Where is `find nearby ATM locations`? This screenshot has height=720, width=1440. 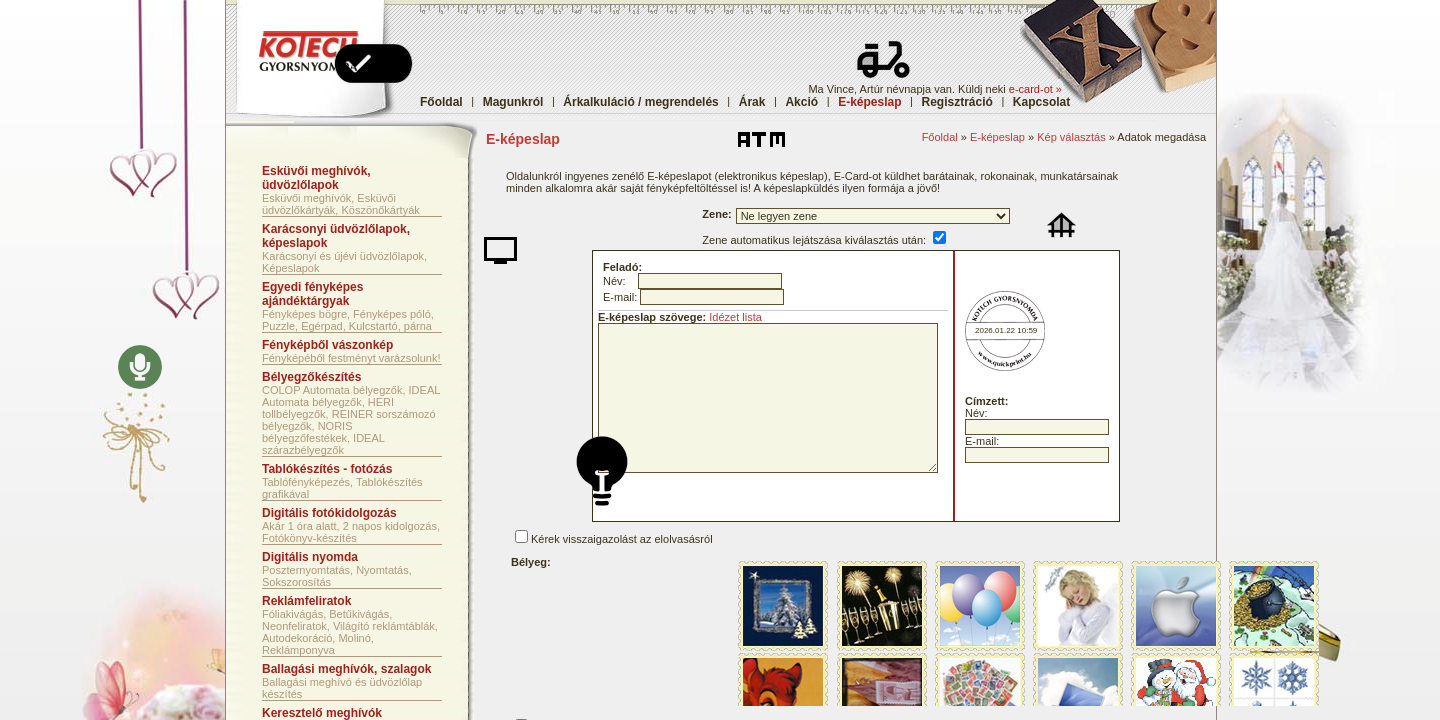 find nearby ATM locations is located at coordinates (761, 139).